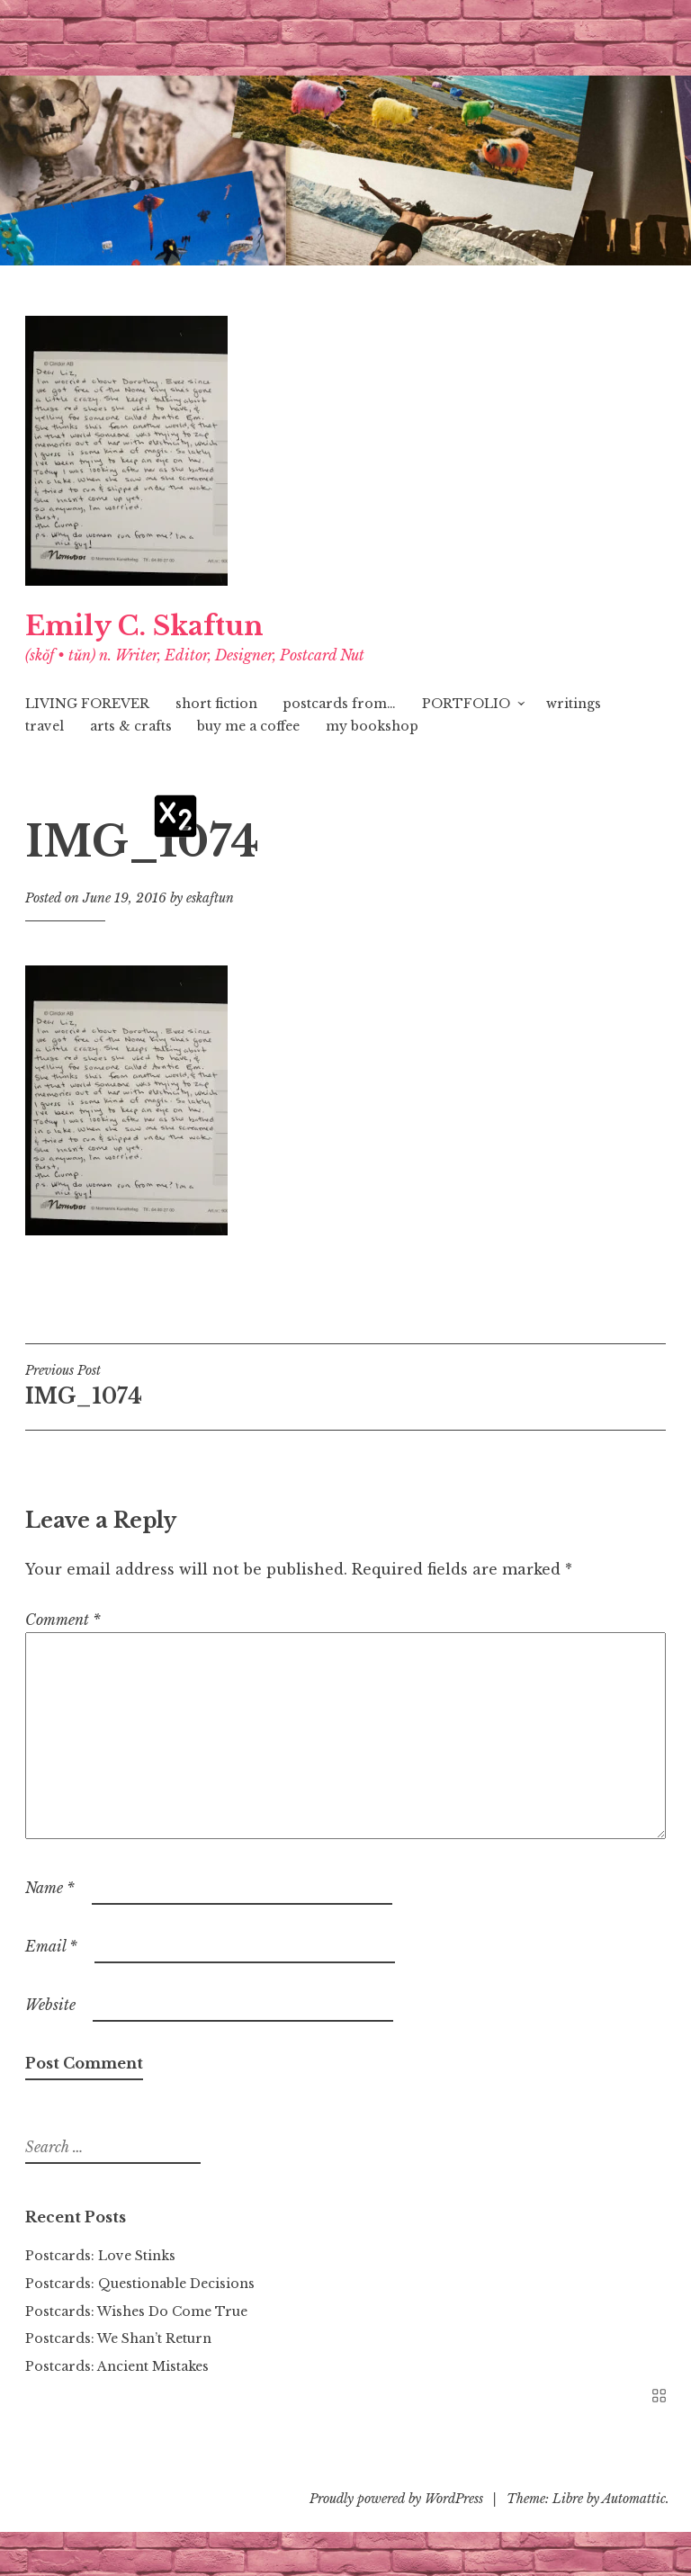 This screenshot has height=2576, width=691. I want to click on format text as subscript, so click(175, 816).